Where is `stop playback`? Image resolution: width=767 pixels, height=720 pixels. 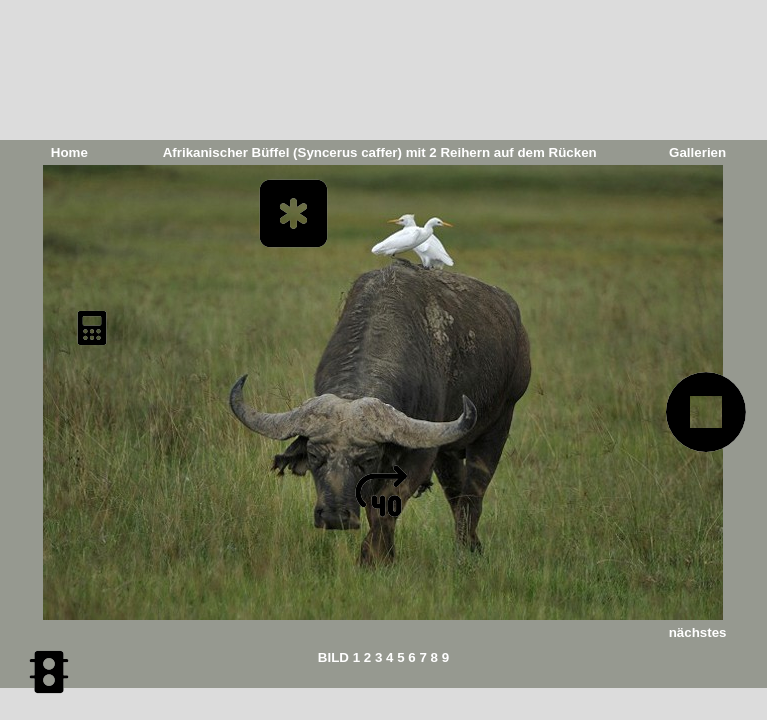
stop playback is located at coordinates (706, 412).